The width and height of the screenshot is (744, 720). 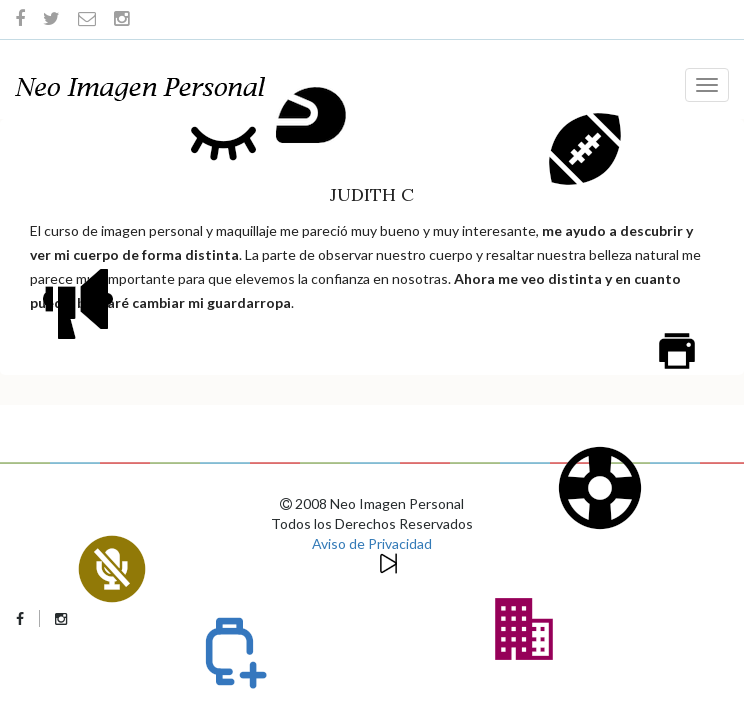 I want to click on add a new smartwatch device, so click(x=229, y=651).